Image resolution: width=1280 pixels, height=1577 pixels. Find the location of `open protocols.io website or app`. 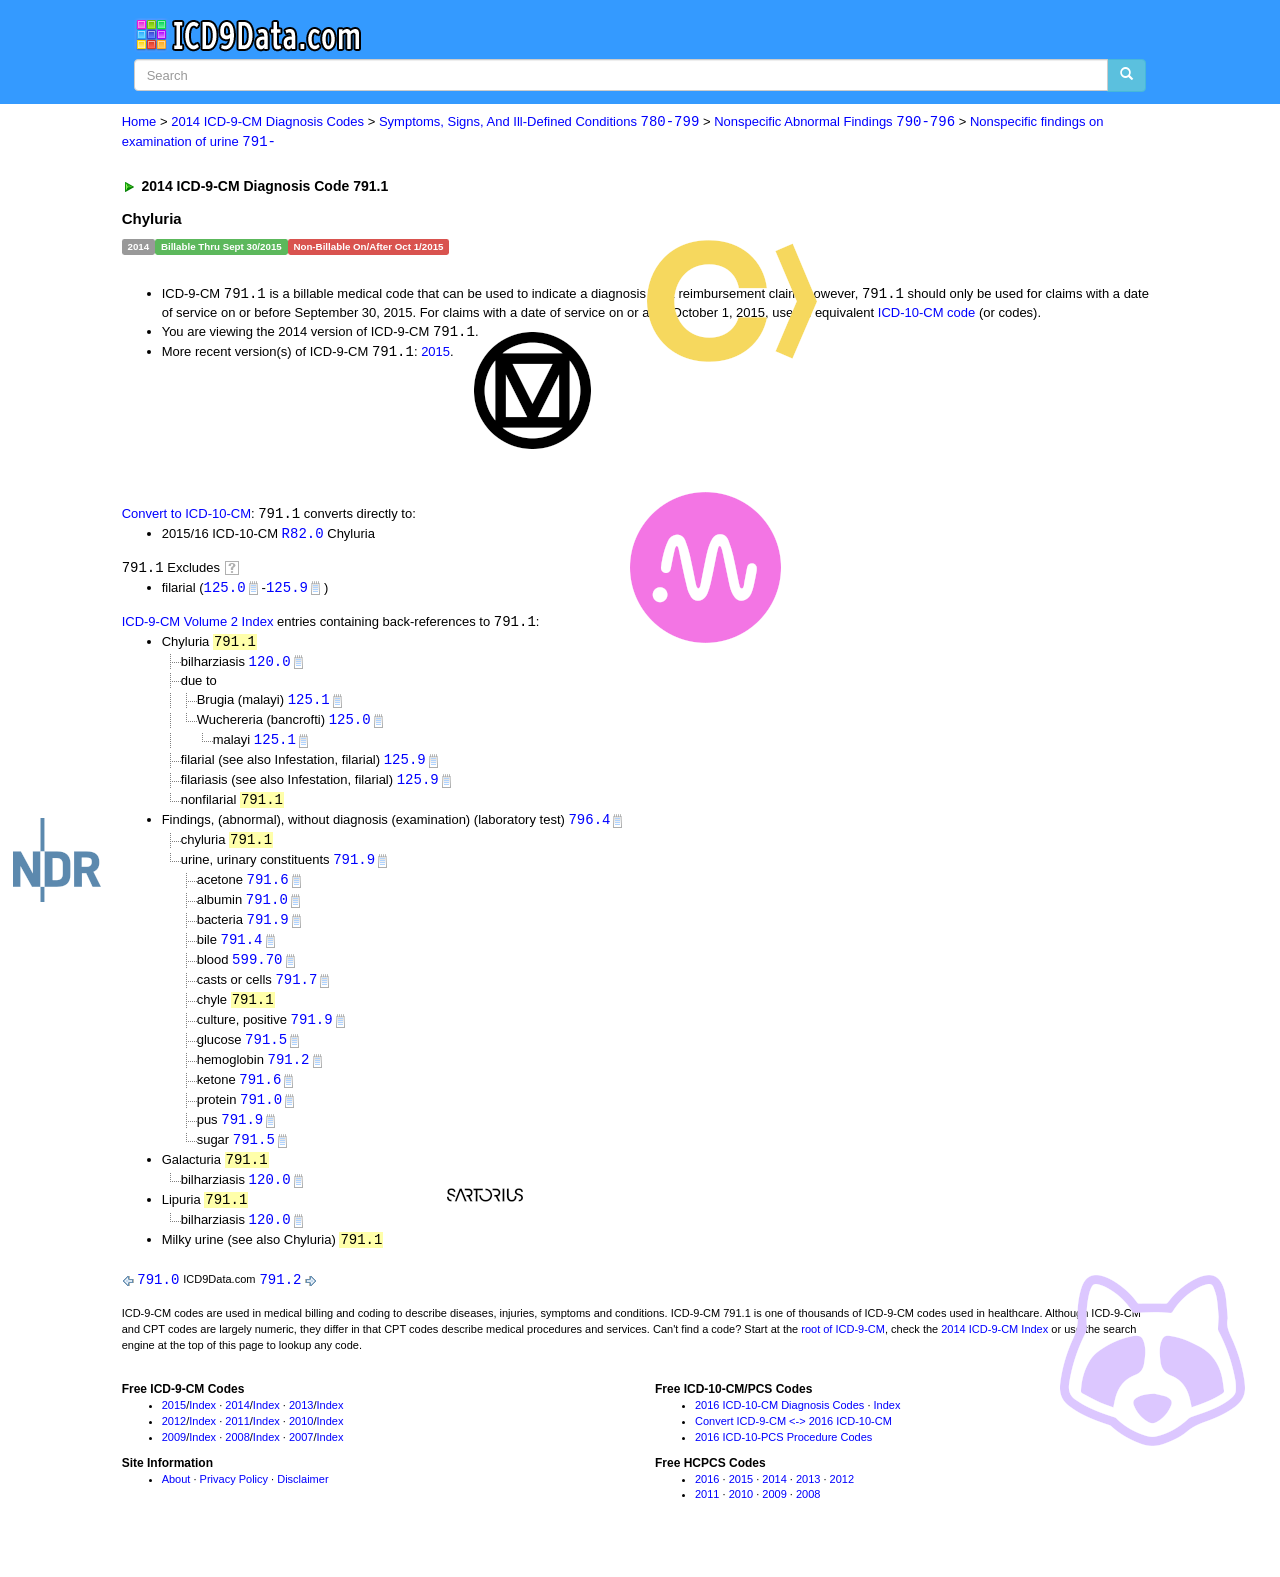

open protocols.io website or app is located at coordinates (1152, 1360).